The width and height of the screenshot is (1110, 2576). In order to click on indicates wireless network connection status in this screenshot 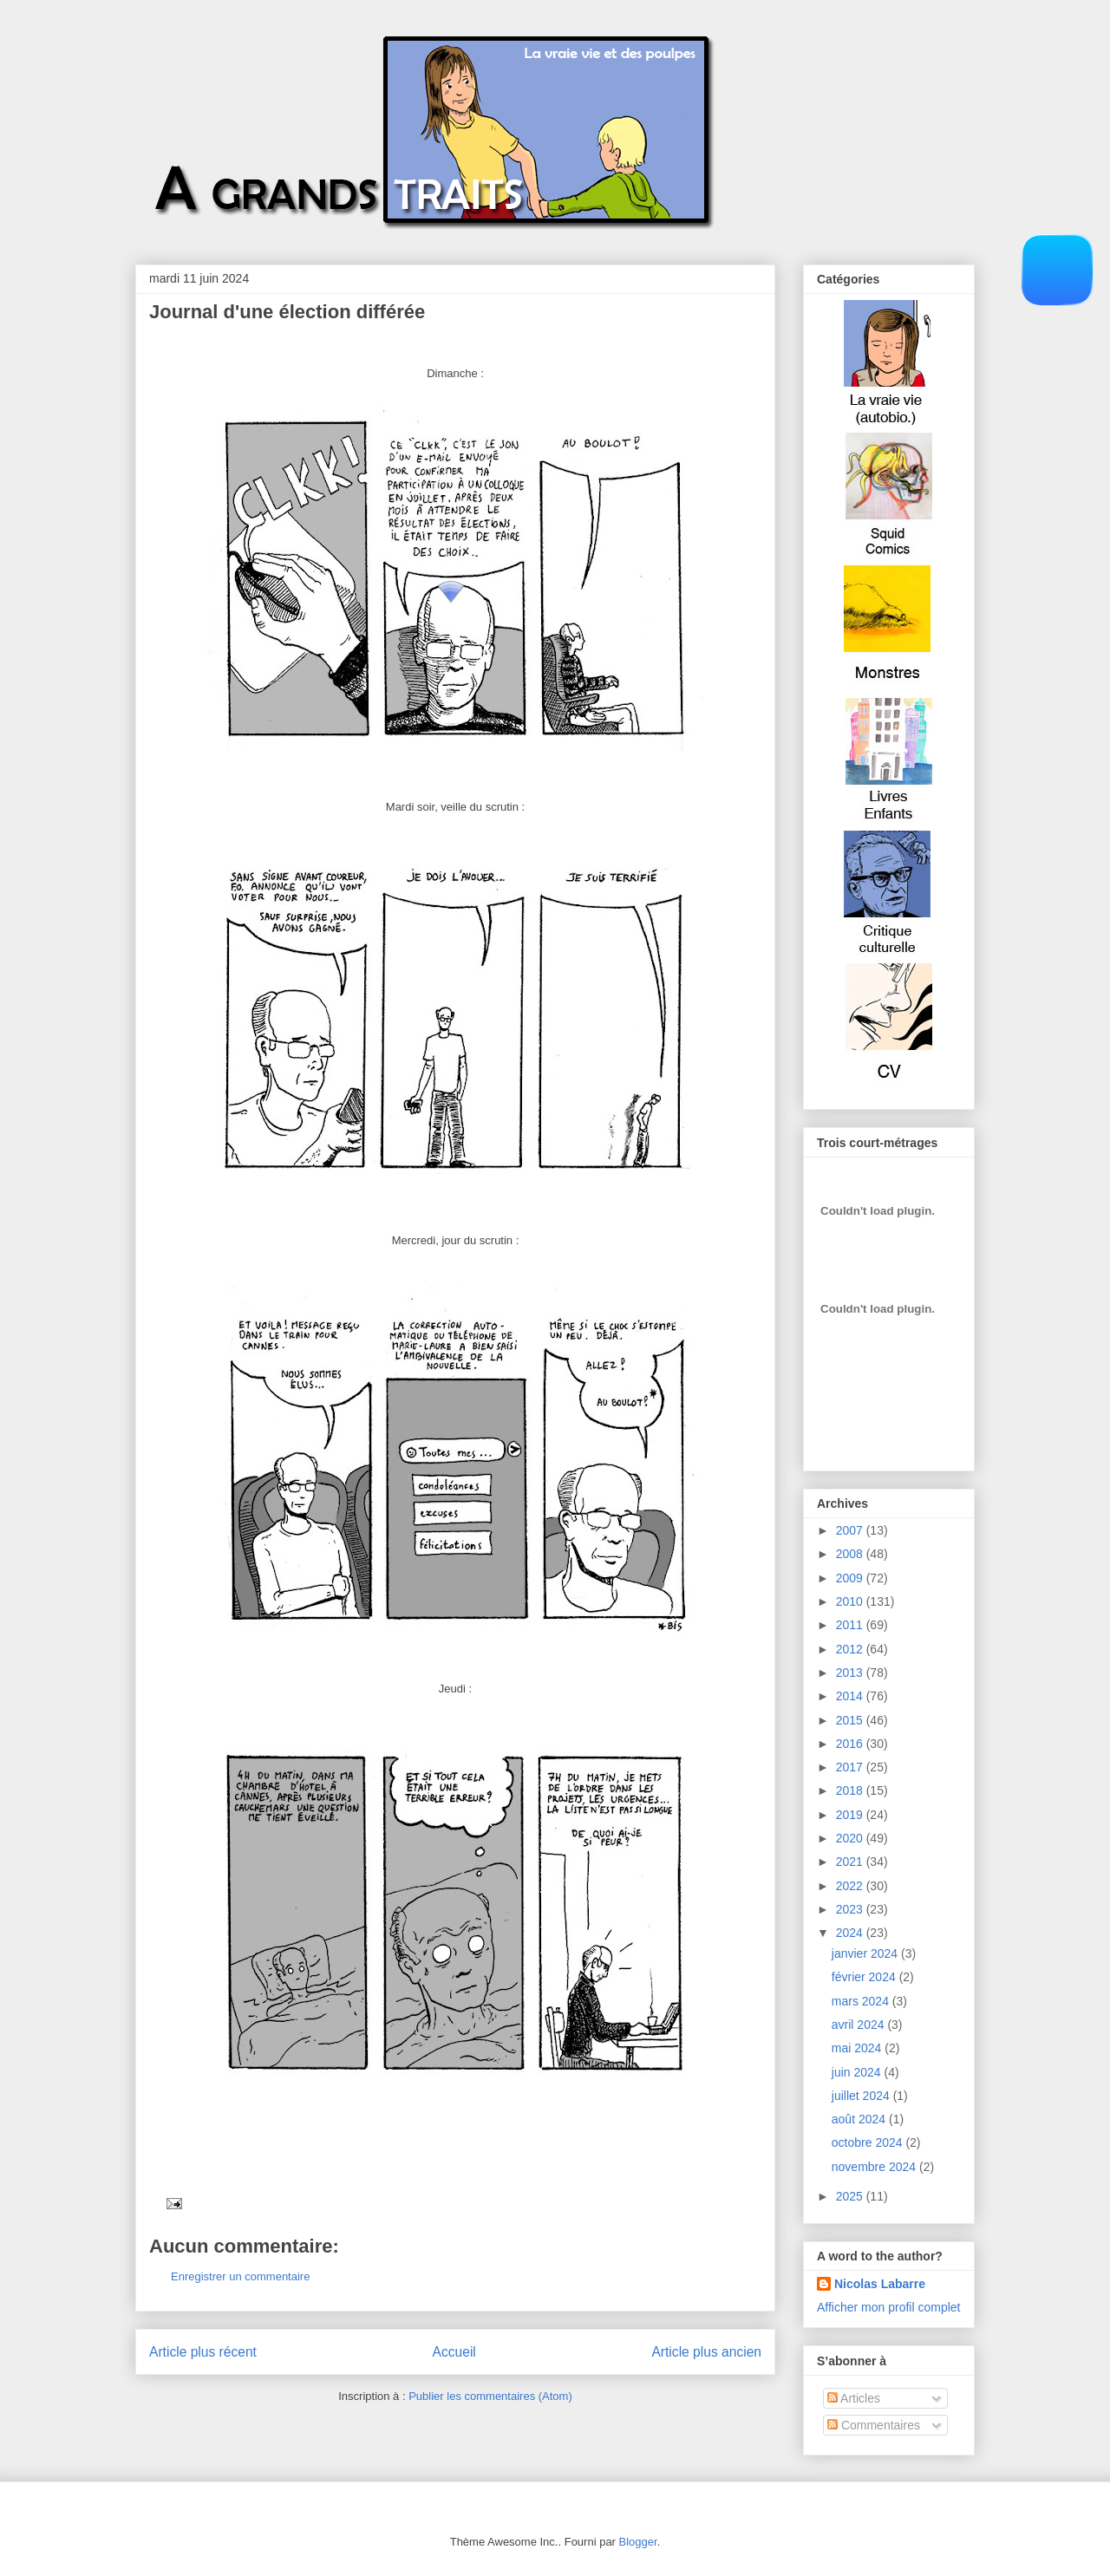, I will do `click(451, 591)`.